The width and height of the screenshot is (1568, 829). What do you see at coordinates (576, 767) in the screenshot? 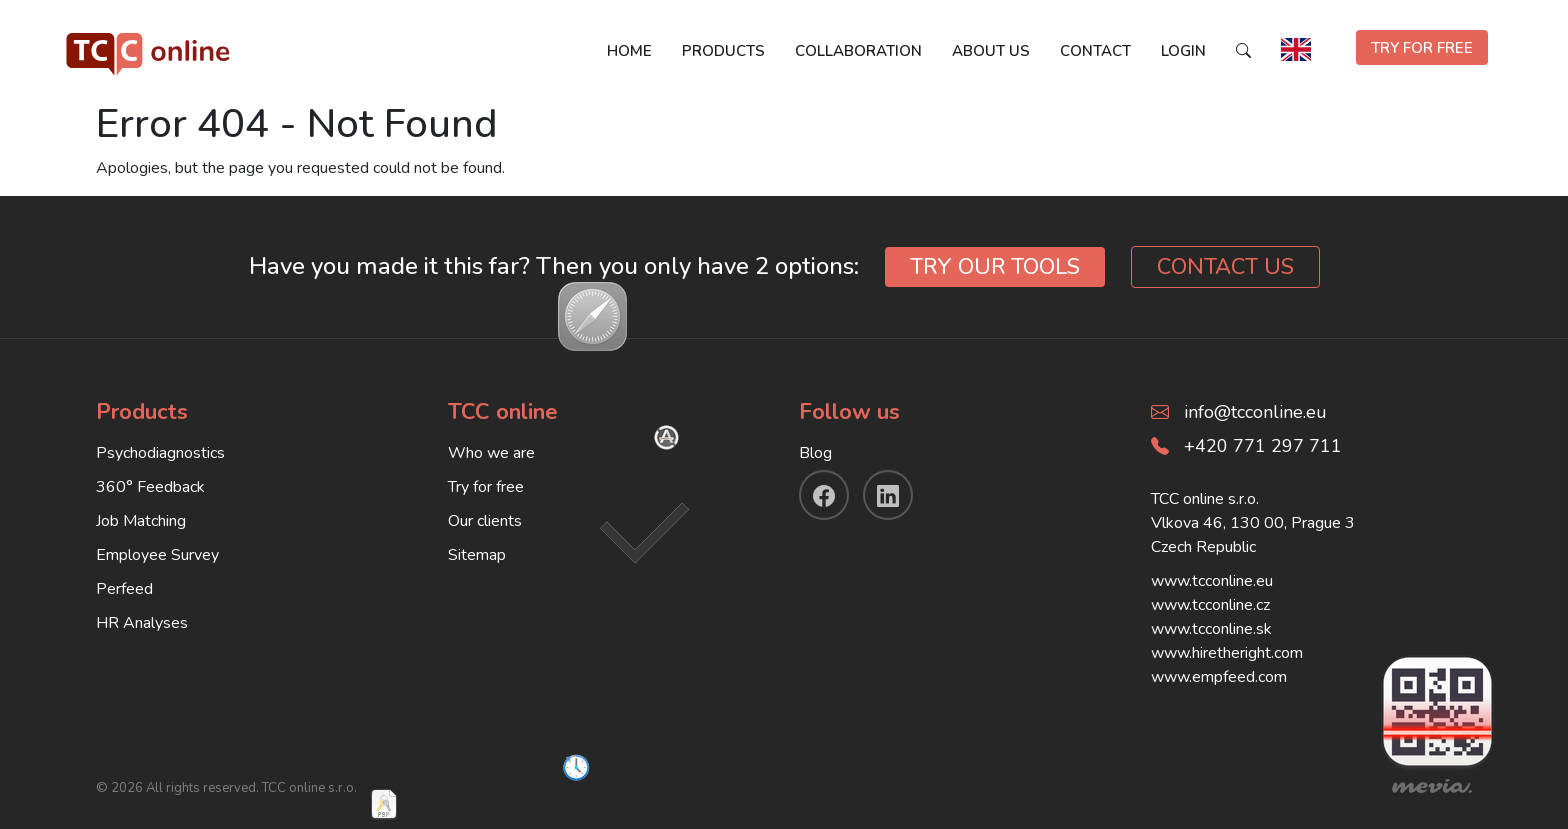
I see `open the reservations app` at bounding box center [576, 767].